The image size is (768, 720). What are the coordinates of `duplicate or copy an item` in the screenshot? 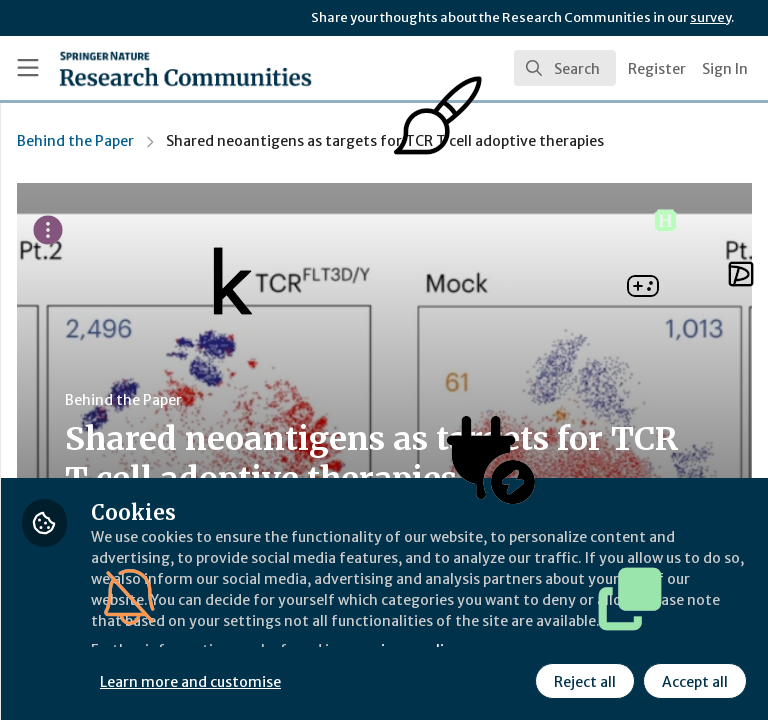 It's located at (630, 599).